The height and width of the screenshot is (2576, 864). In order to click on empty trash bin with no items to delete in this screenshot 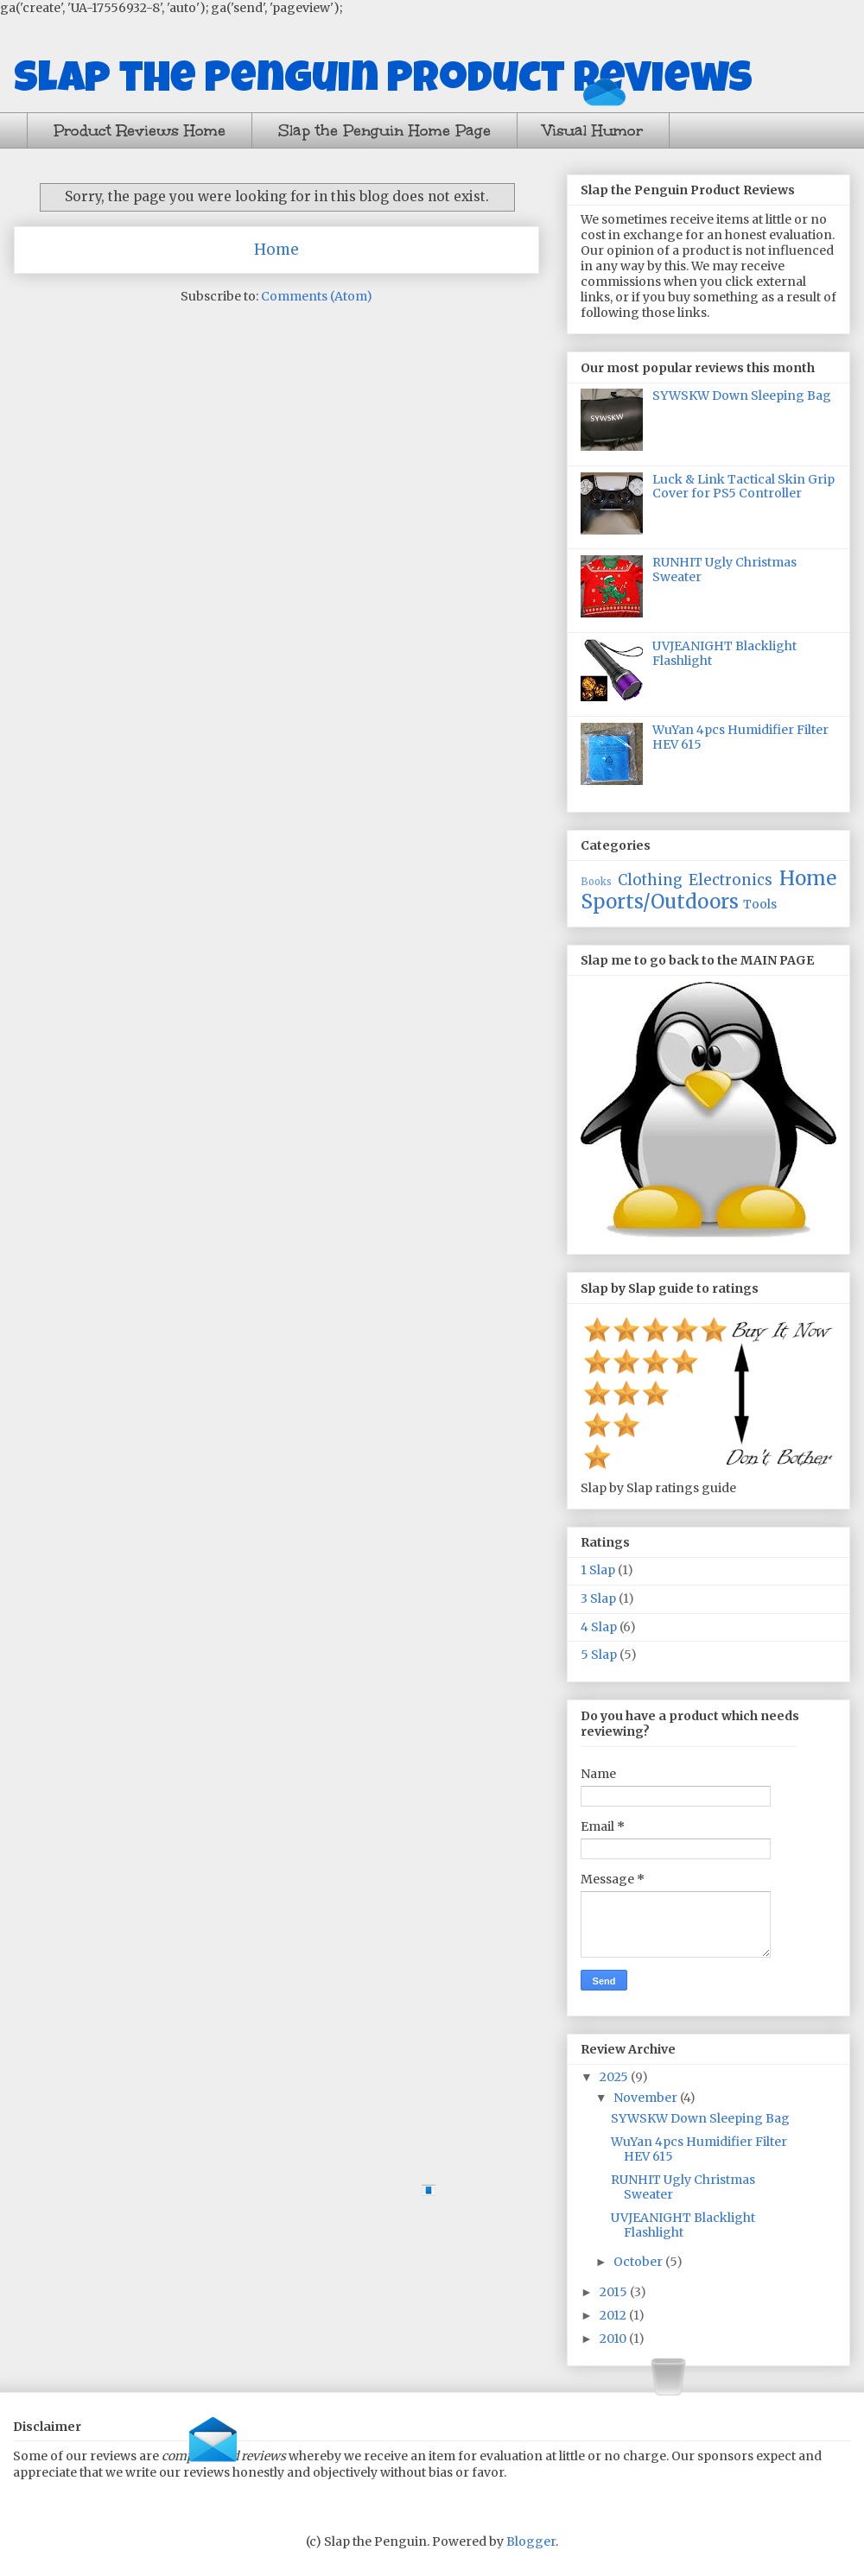, I will do `click(668, 2376)`.